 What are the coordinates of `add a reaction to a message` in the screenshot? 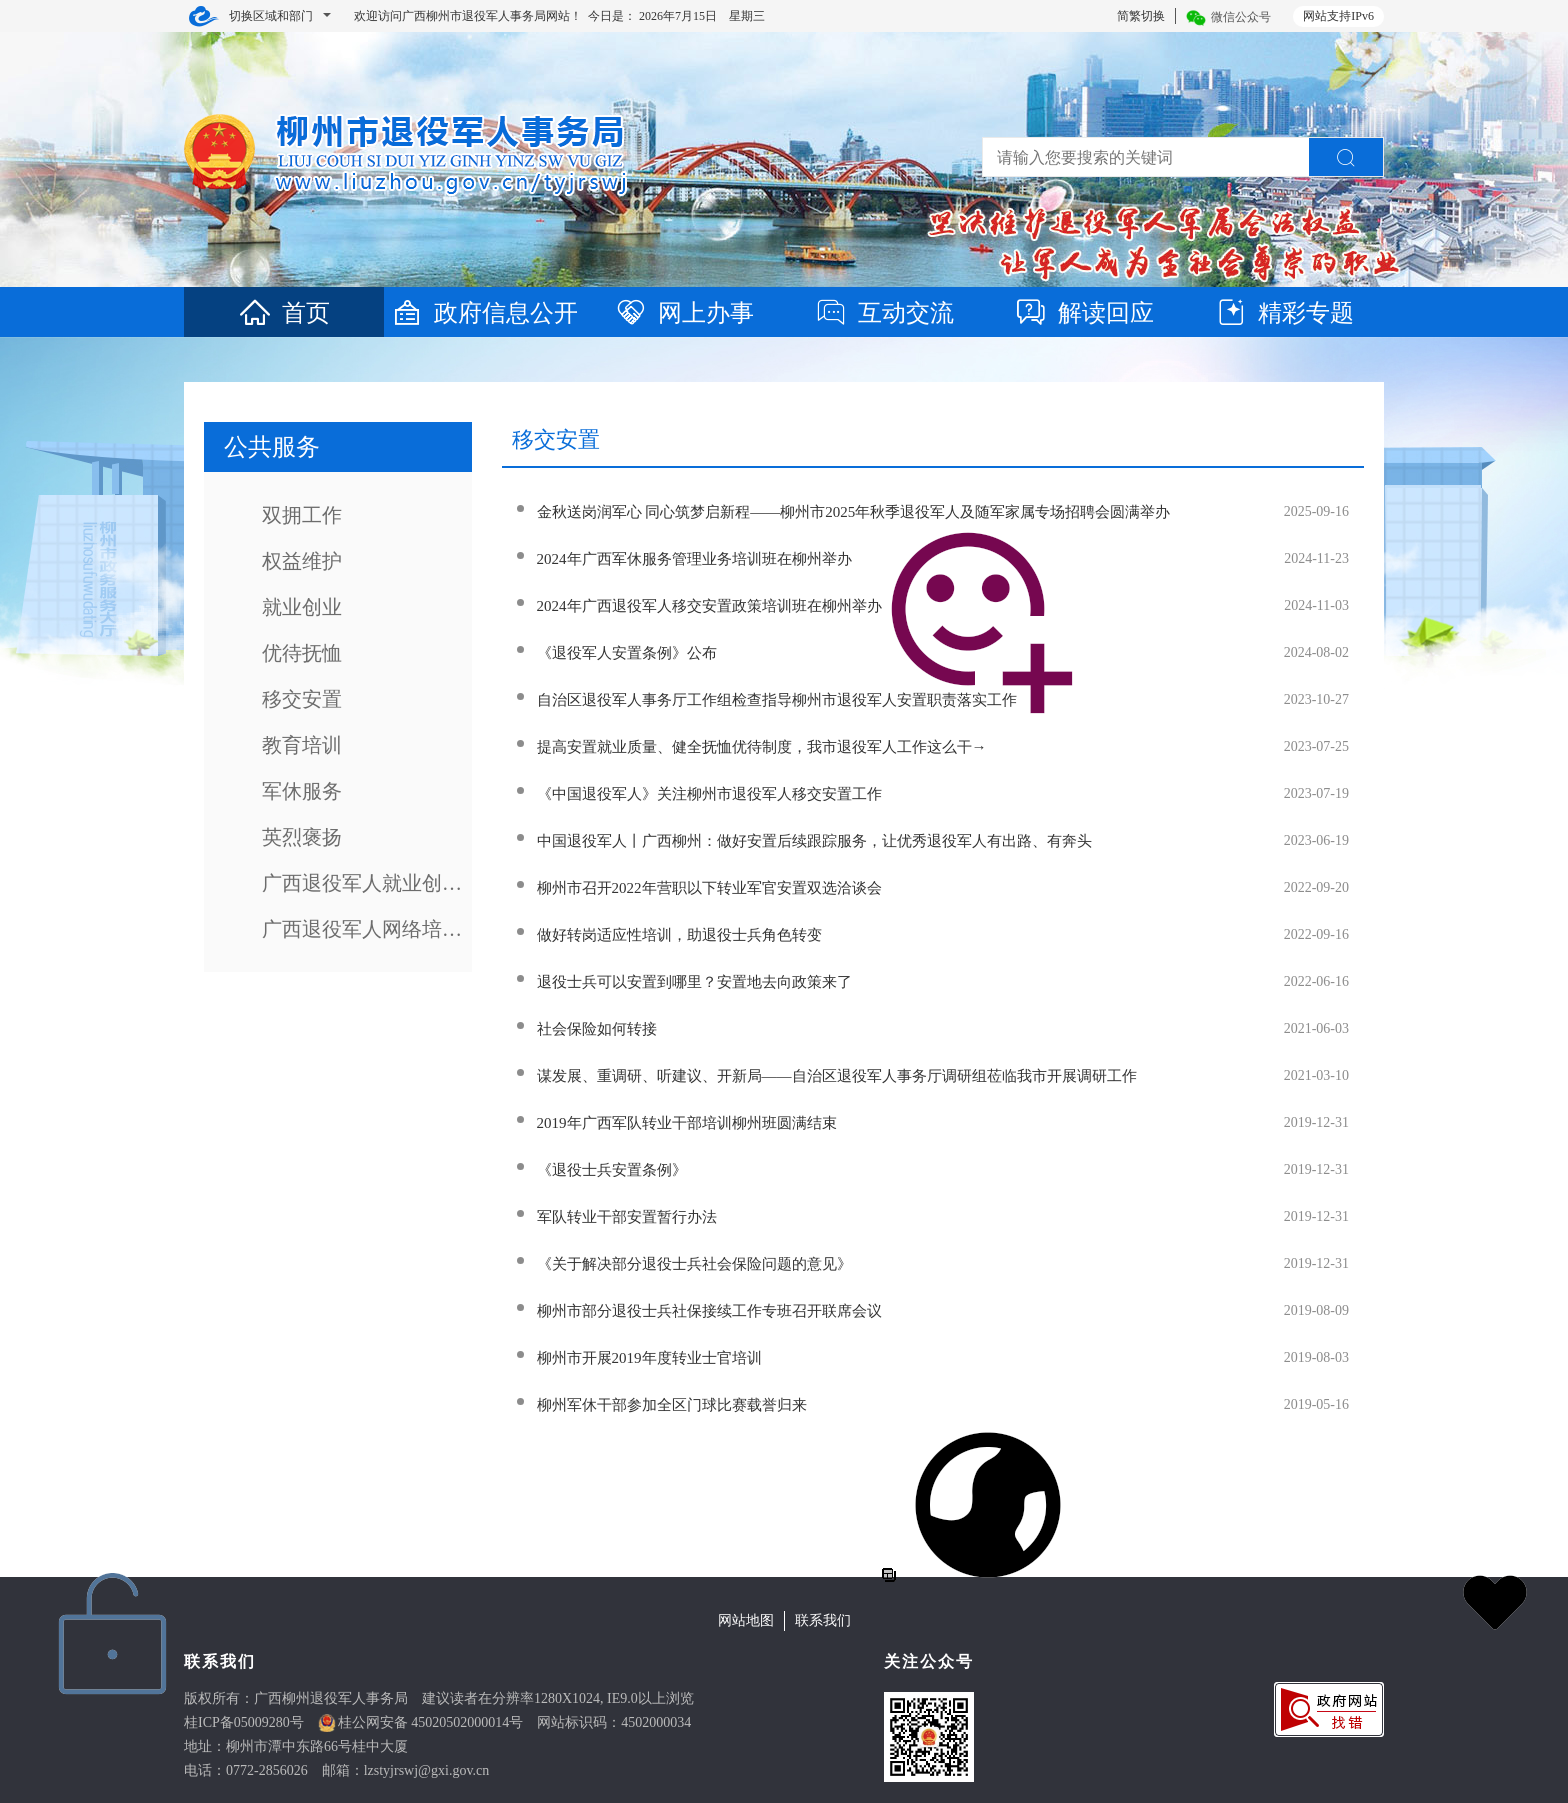 It's located at (975, 616).